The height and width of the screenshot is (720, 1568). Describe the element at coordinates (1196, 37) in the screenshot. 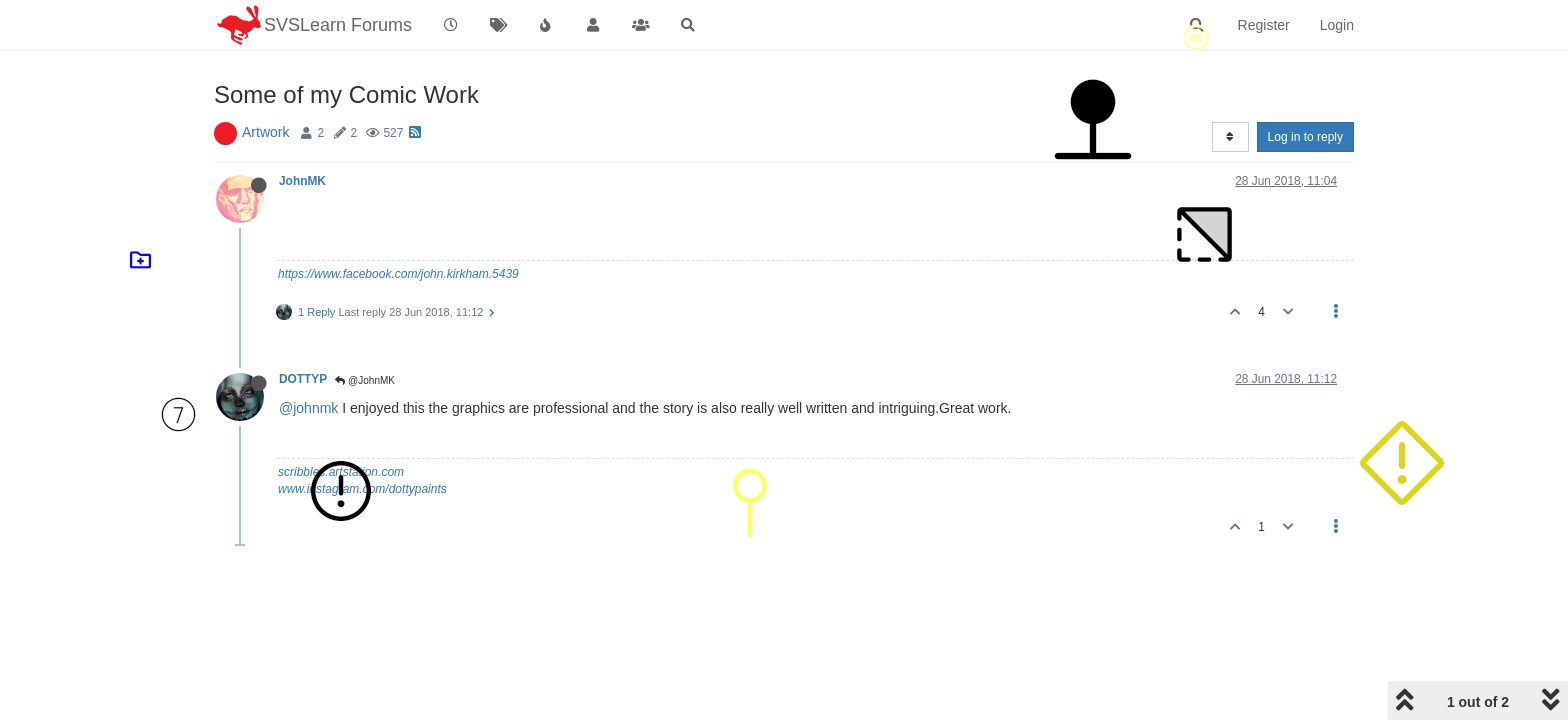

I see `rewind or skip backward in media playback` at that location.